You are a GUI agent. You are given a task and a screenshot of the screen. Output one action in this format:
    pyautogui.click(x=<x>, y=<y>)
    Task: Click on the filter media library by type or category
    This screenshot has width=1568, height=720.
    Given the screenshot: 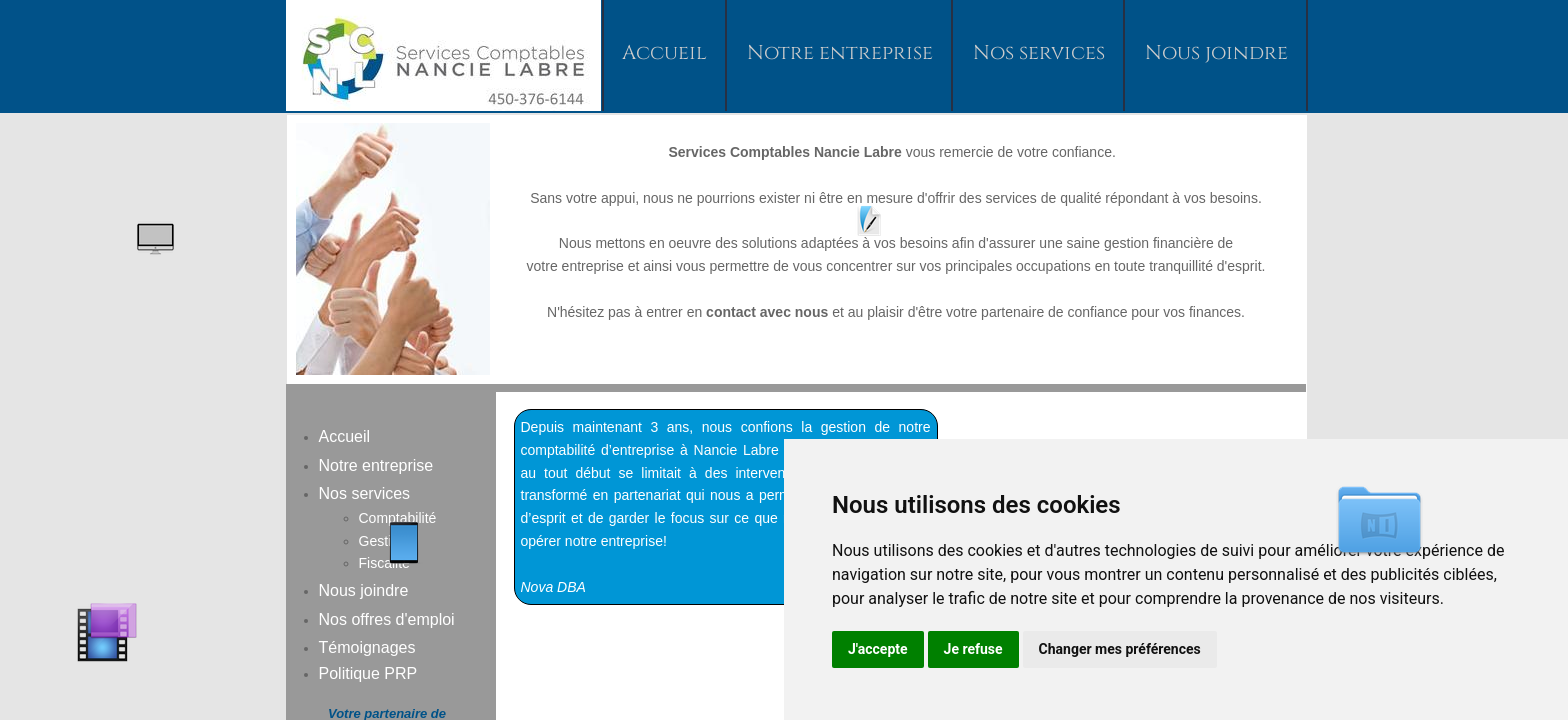 What is the action you would take?
    pyautogui.click(x=107, y=632)
    